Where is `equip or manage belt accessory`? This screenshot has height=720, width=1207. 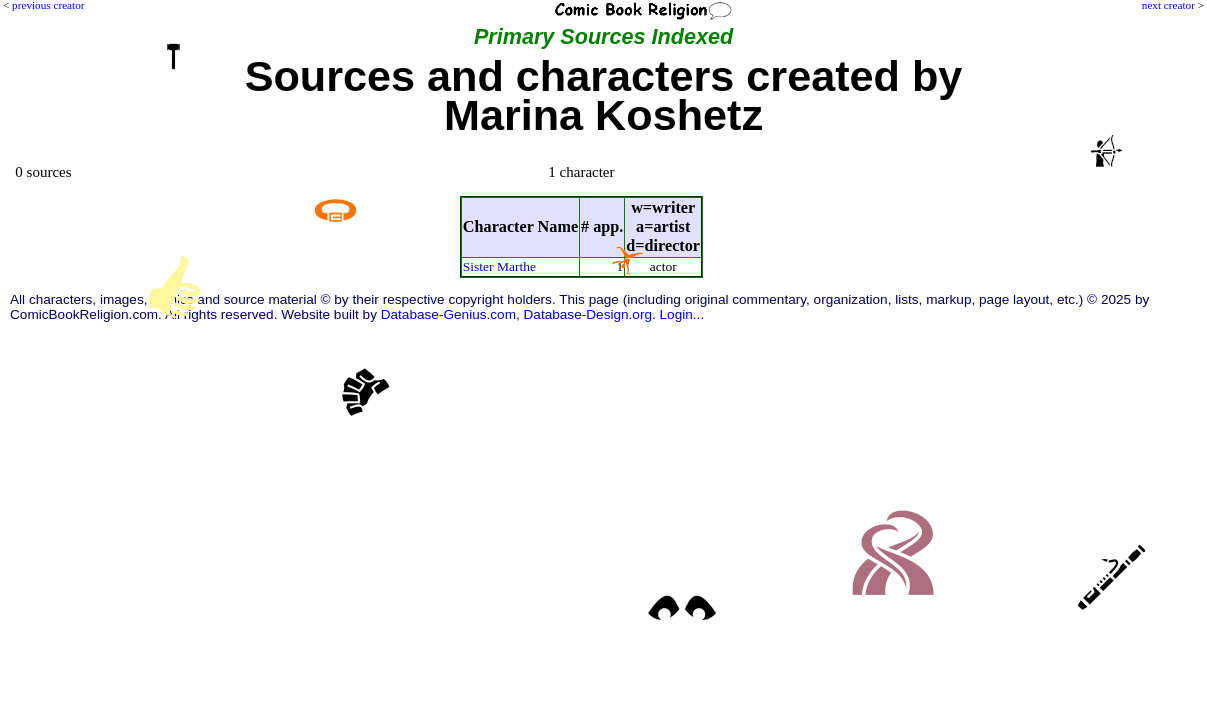 equip or manage belt accessory is located at coordinates (335, 210).